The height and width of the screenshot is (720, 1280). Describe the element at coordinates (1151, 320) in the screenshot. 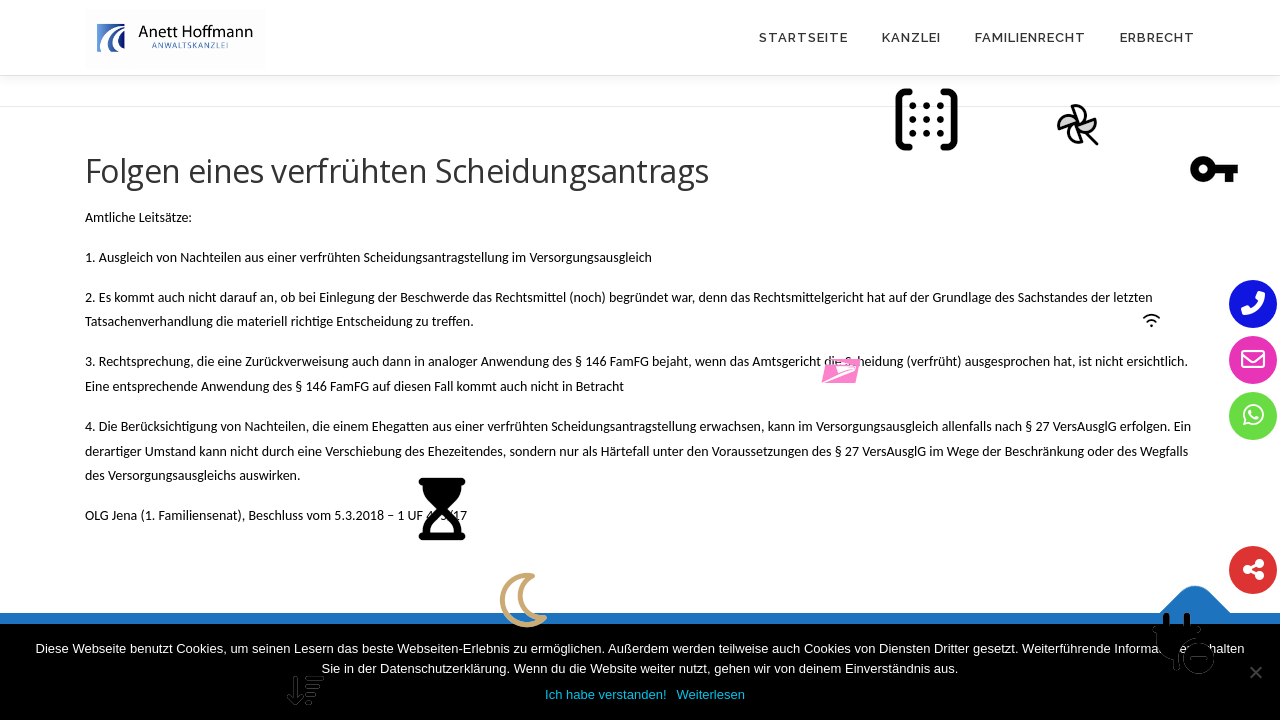

I see `wifi connection status indicator` at that location.